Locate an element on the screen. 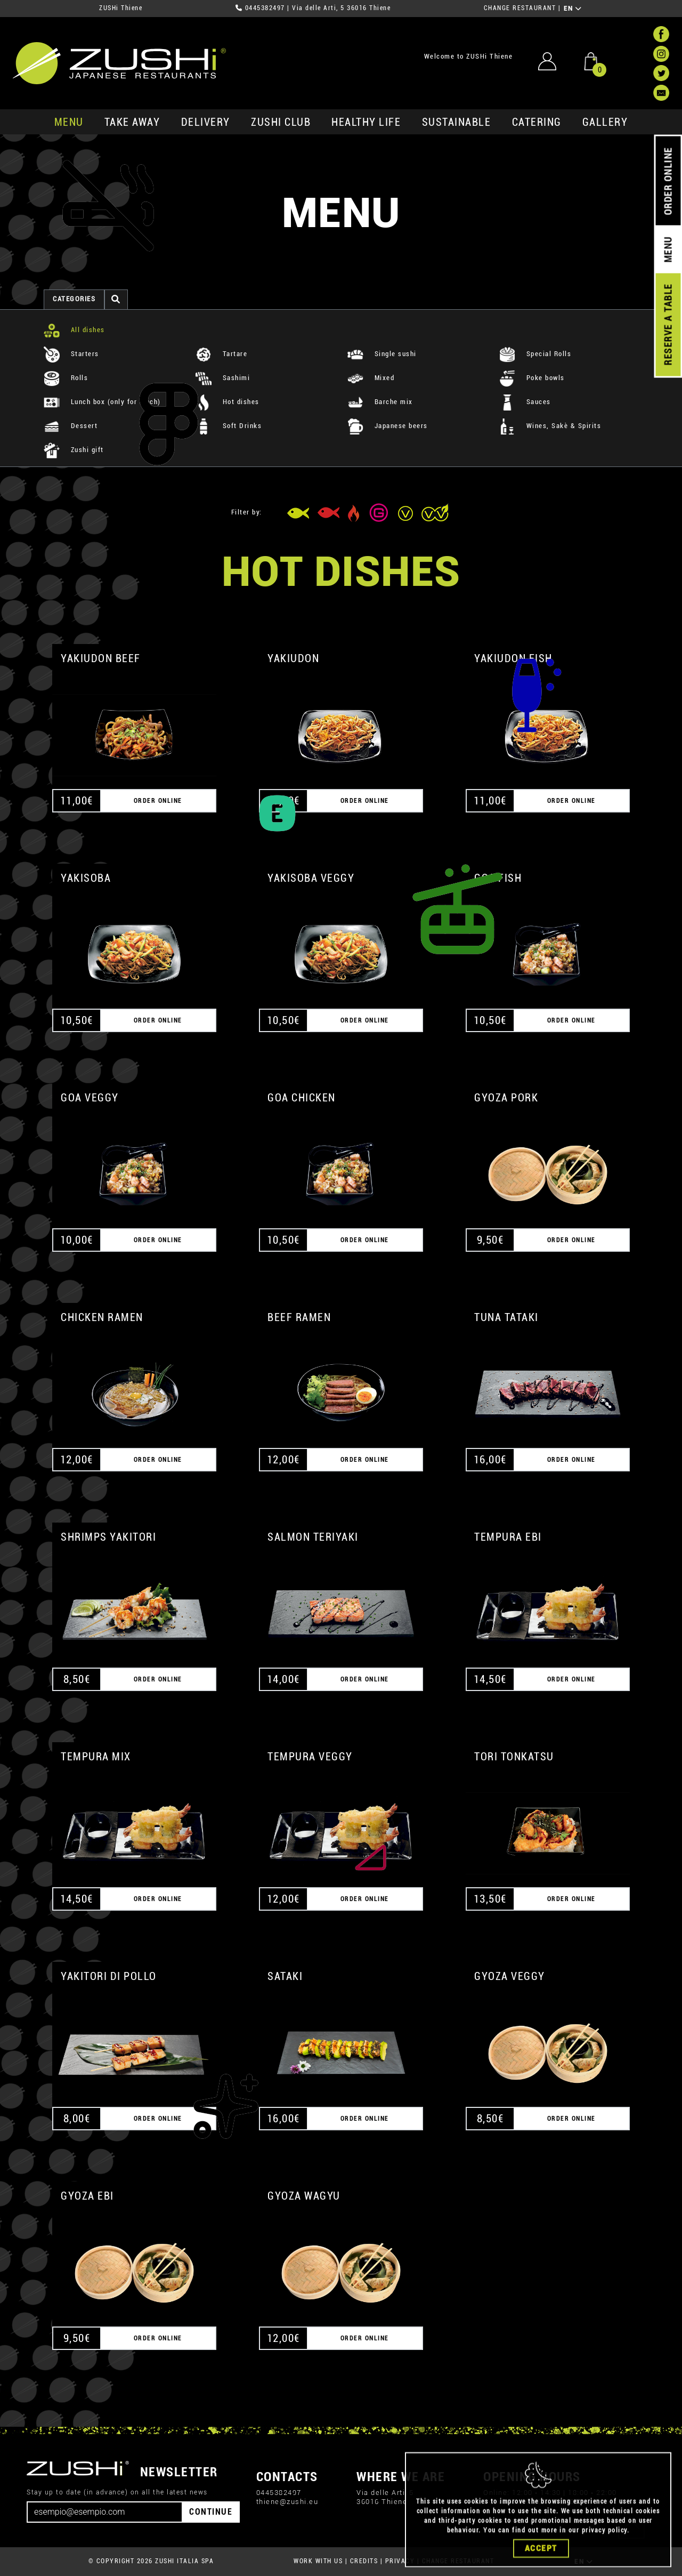  play media or start playback is located at coordinates (370, 1857).